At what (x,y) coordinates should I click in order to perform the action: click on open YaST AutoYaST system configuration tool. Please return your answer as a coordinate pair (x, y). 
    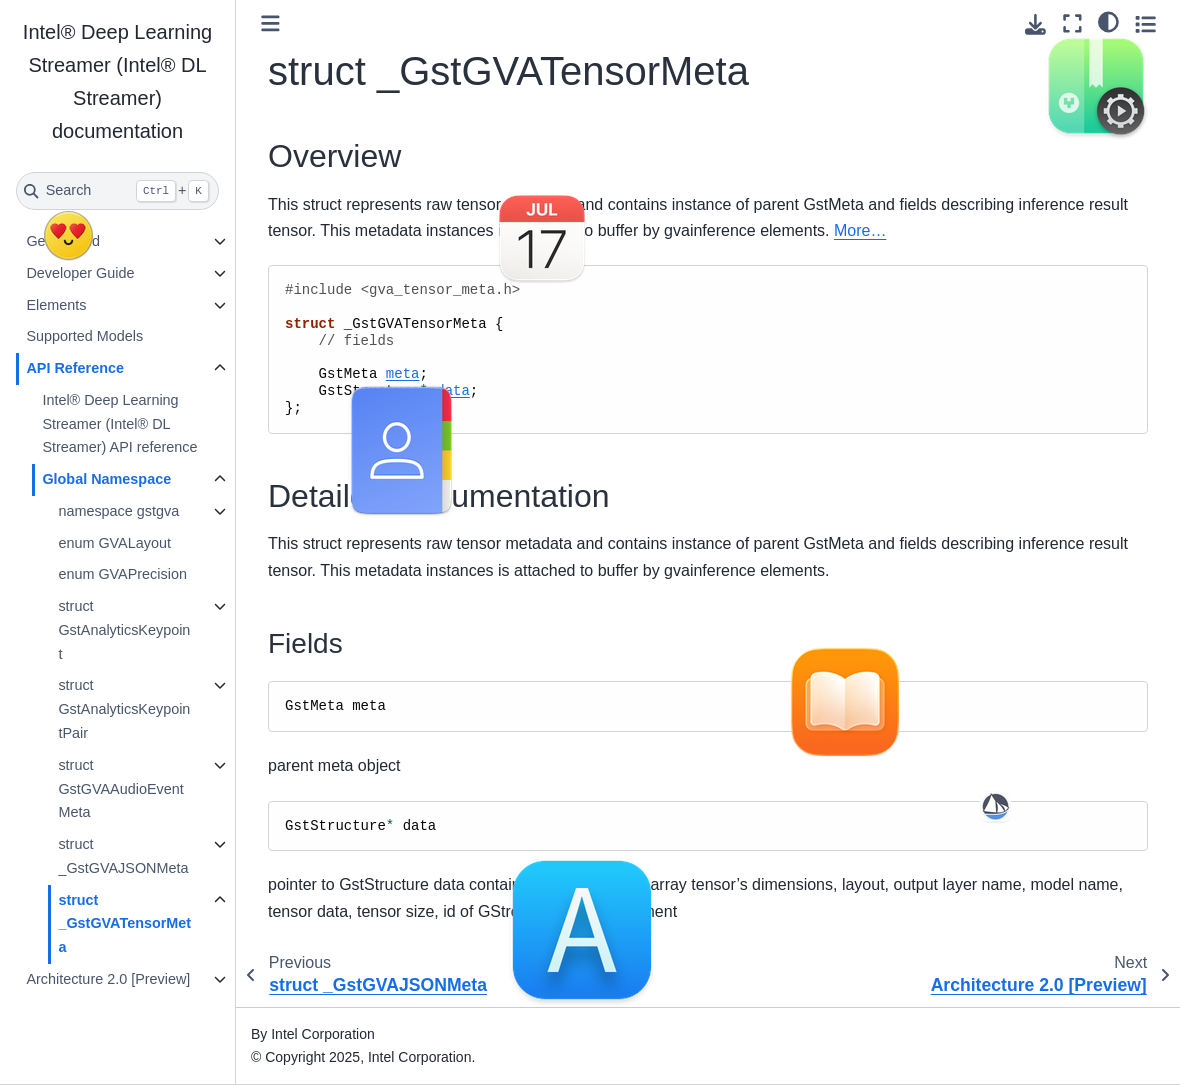
    Looking at the image, I should click on (1096, 86).